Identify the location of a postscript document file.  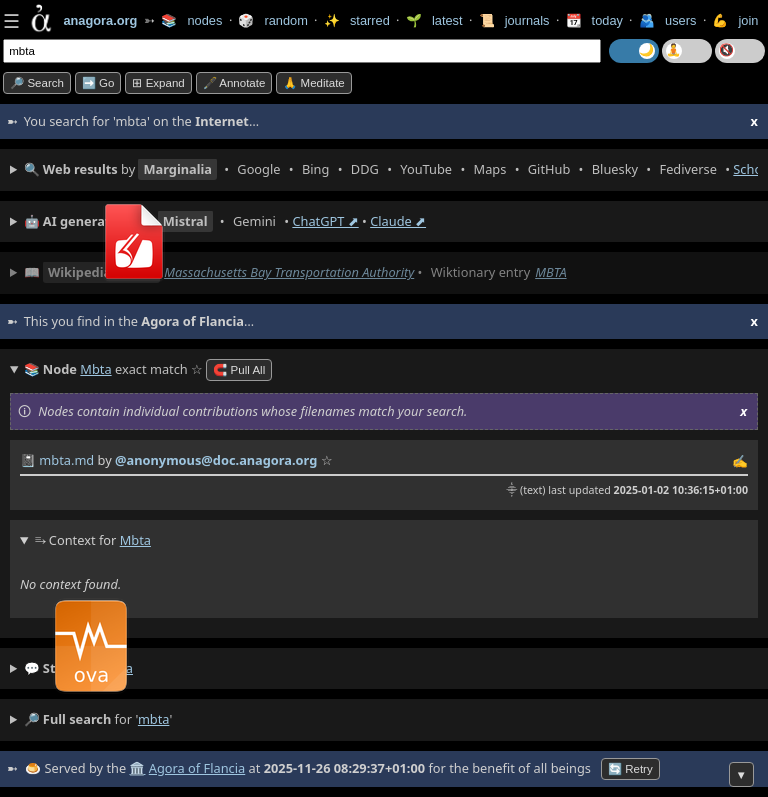
(134, 243).